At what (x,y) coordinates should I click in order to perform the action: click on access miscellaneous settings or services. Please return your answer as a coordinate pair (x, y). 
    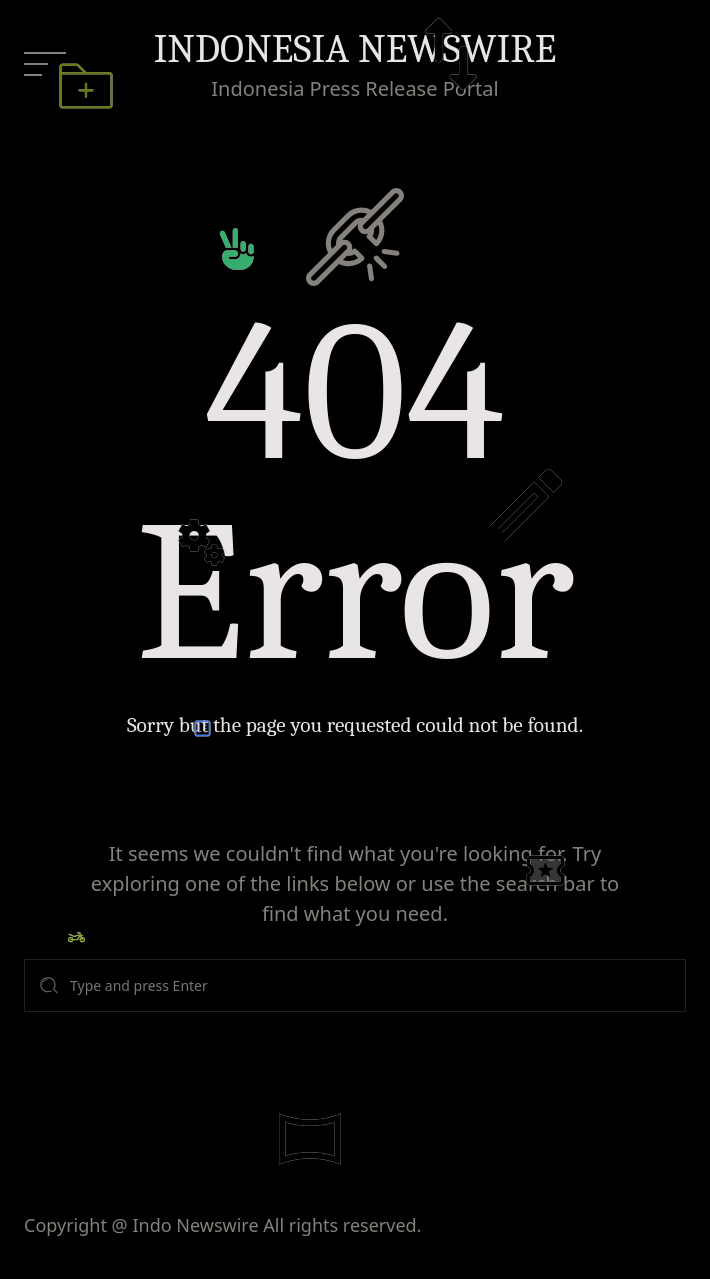
    Looking at the image, I should click on (201, 542).